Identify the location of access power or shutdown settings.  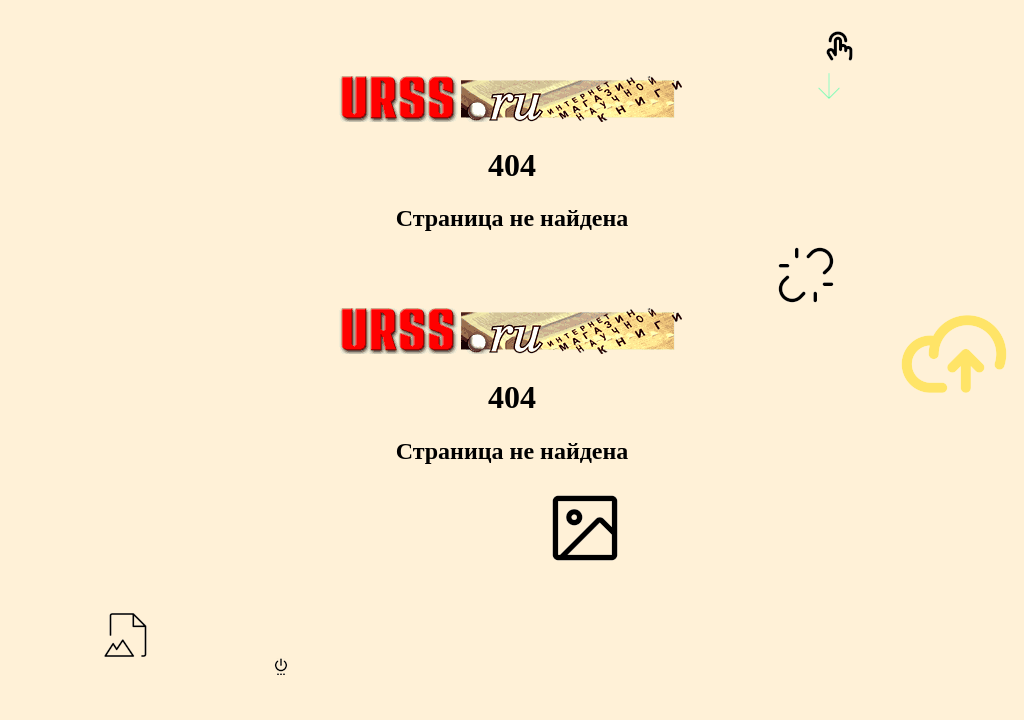
(281, 666).